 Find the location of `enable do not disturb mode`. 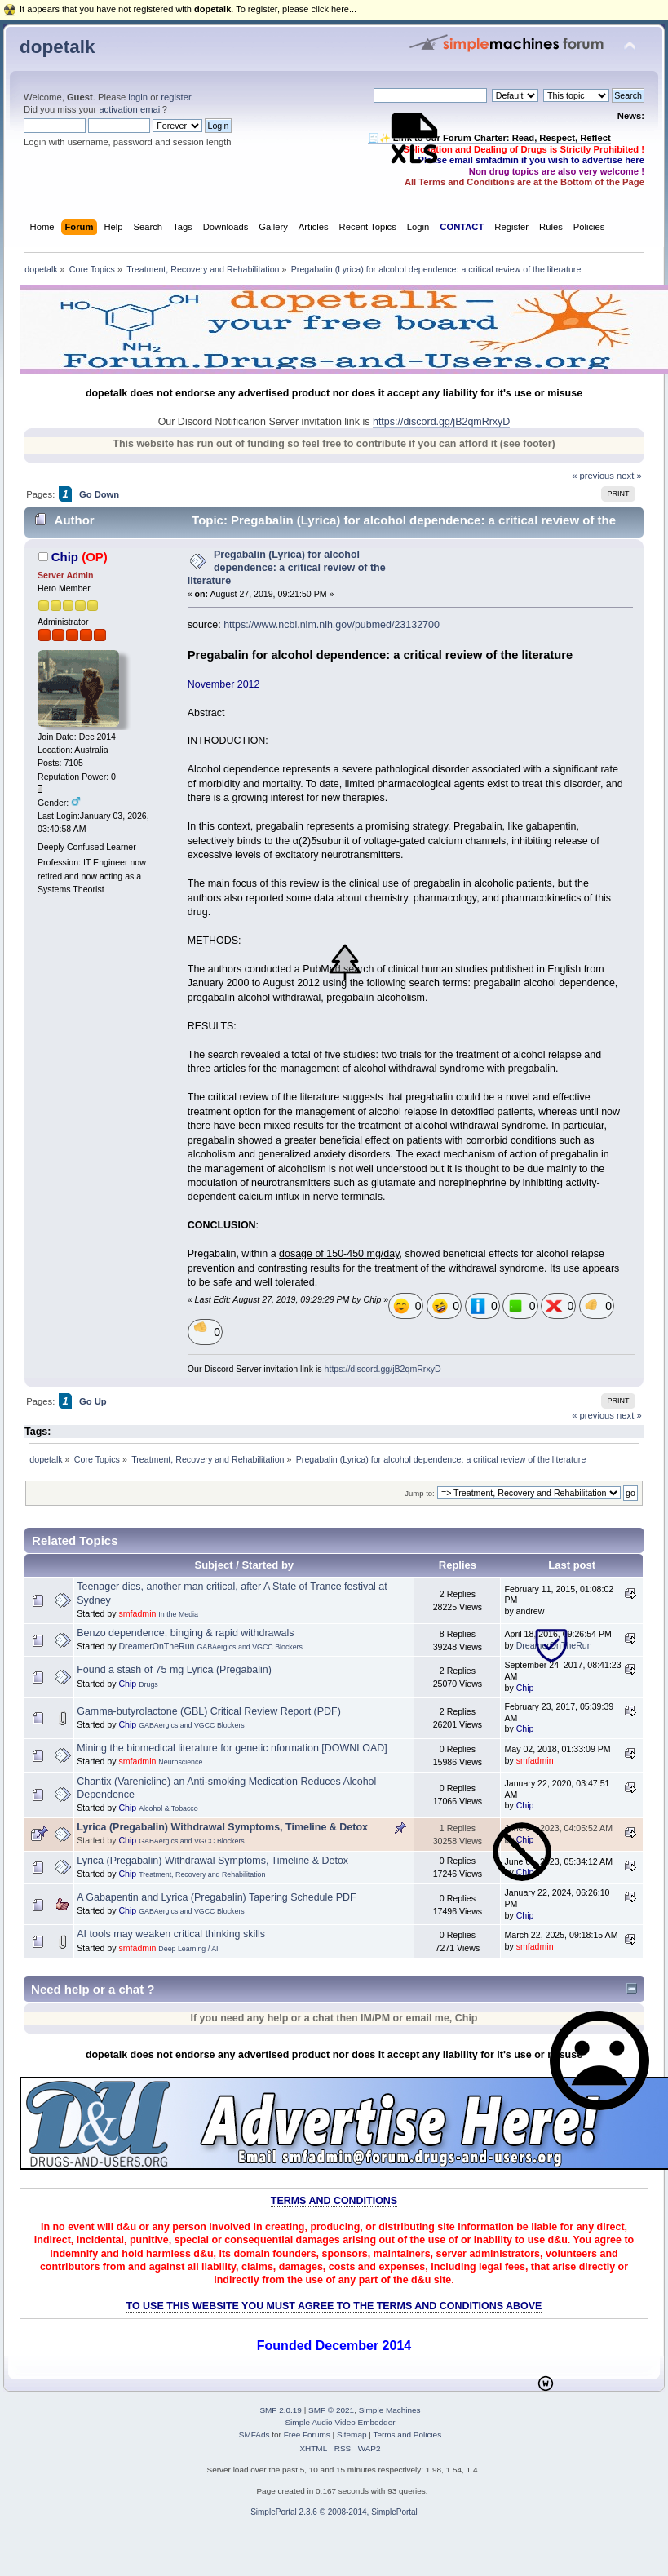

enable do not disturb mode is located at coordinates (522, 1852).